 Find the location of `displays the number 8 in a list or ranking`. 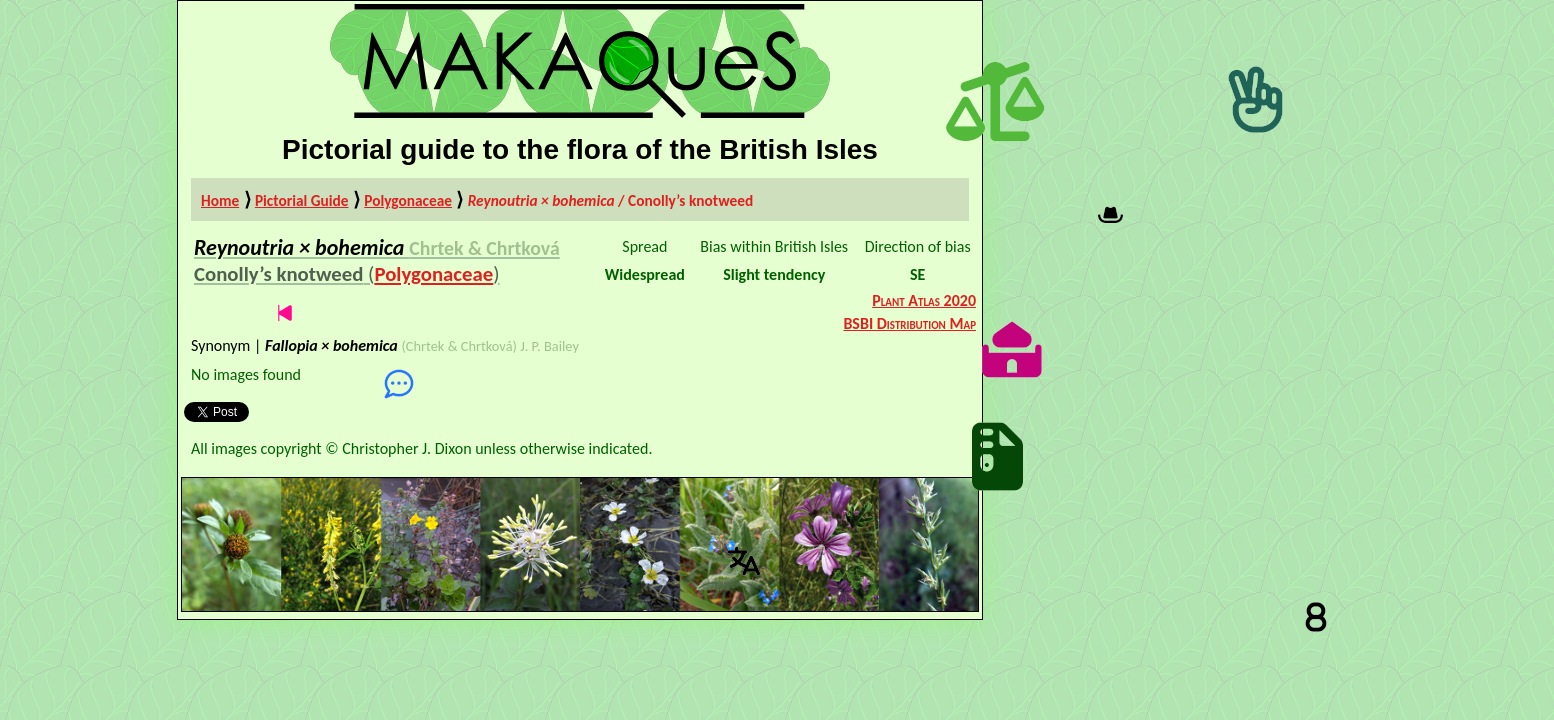

displays the number 8 in a list or ranking is located at coordinates (1316, 617).